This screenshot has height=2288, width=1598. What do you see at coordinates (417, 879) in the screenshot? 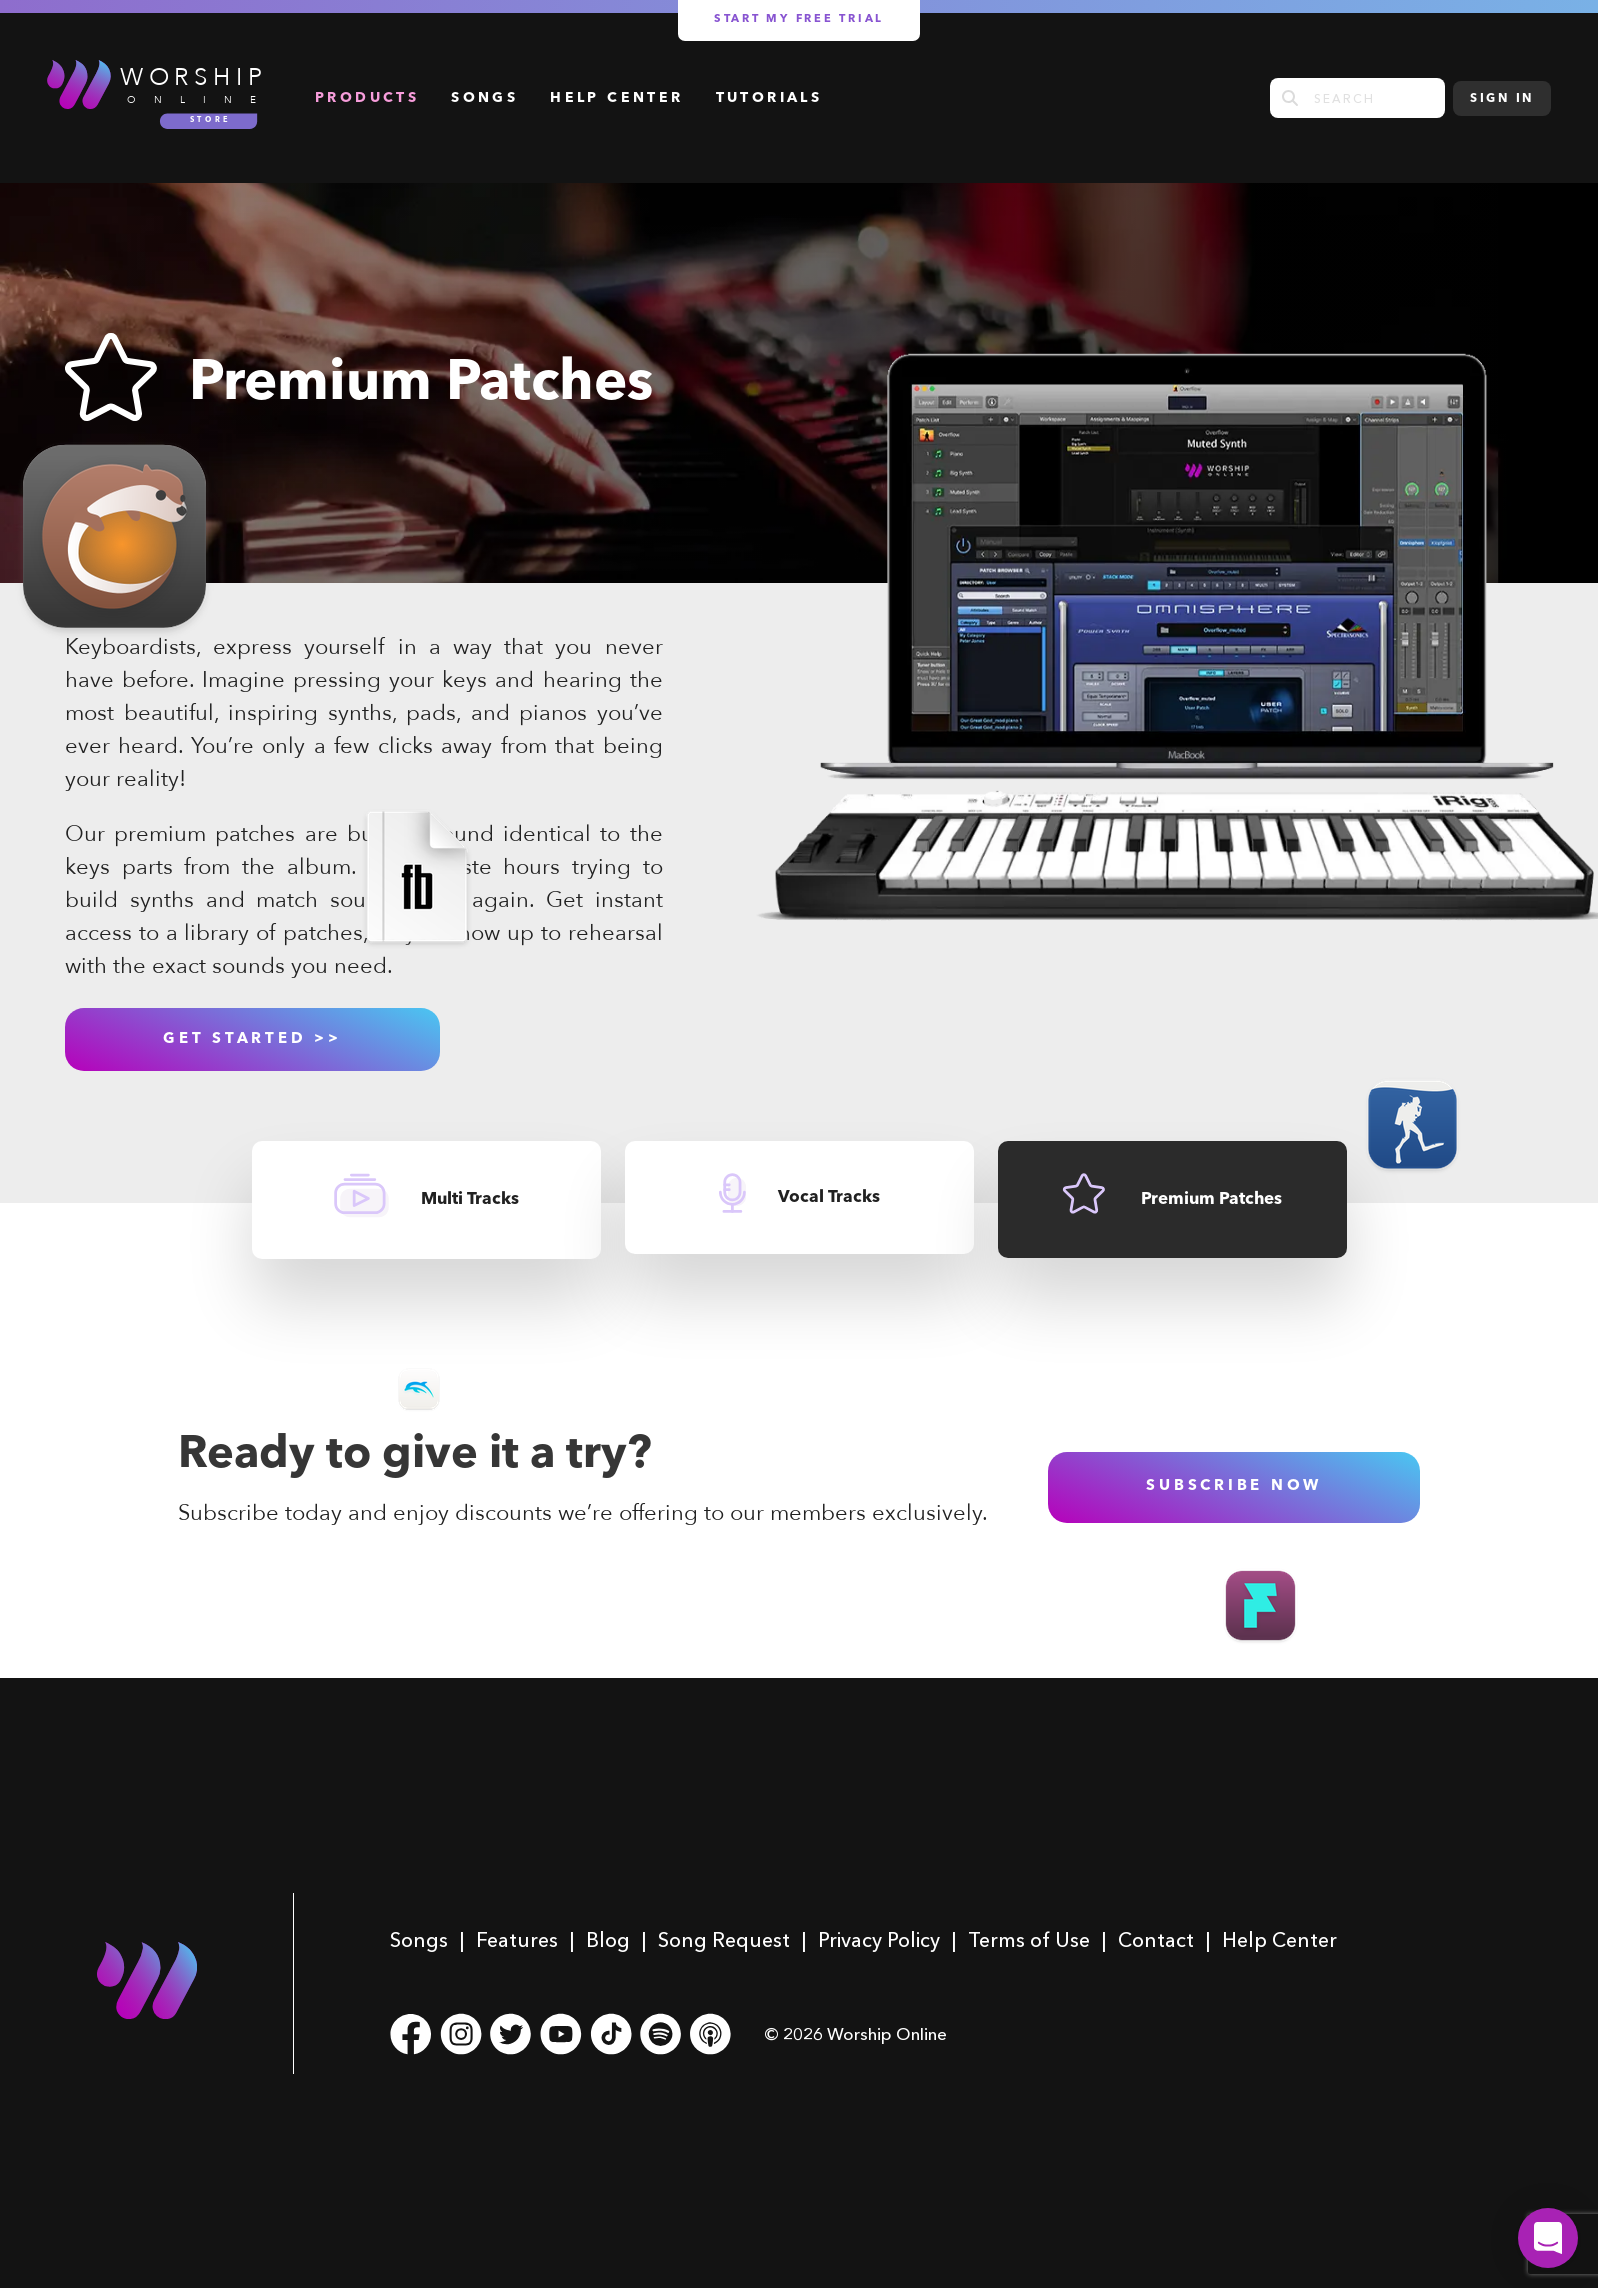
I see `a fictionbook (.fb2) ebook file` at bounding box center [417, 879].